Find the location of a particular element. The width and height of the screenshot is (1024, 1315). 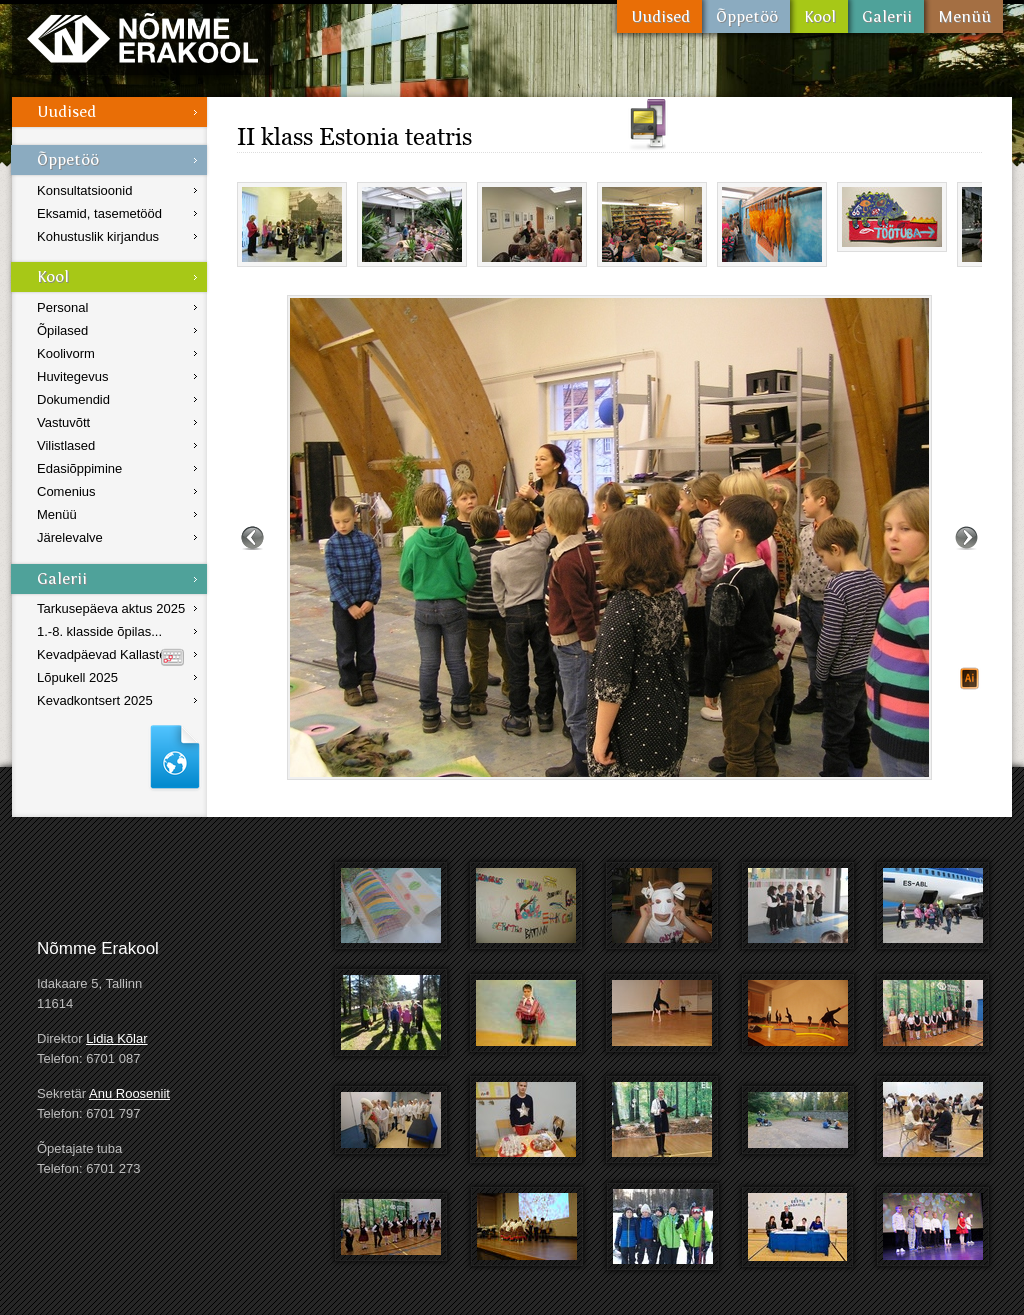

open an Adobe Illustrator file is located at coordinates (969, 678).